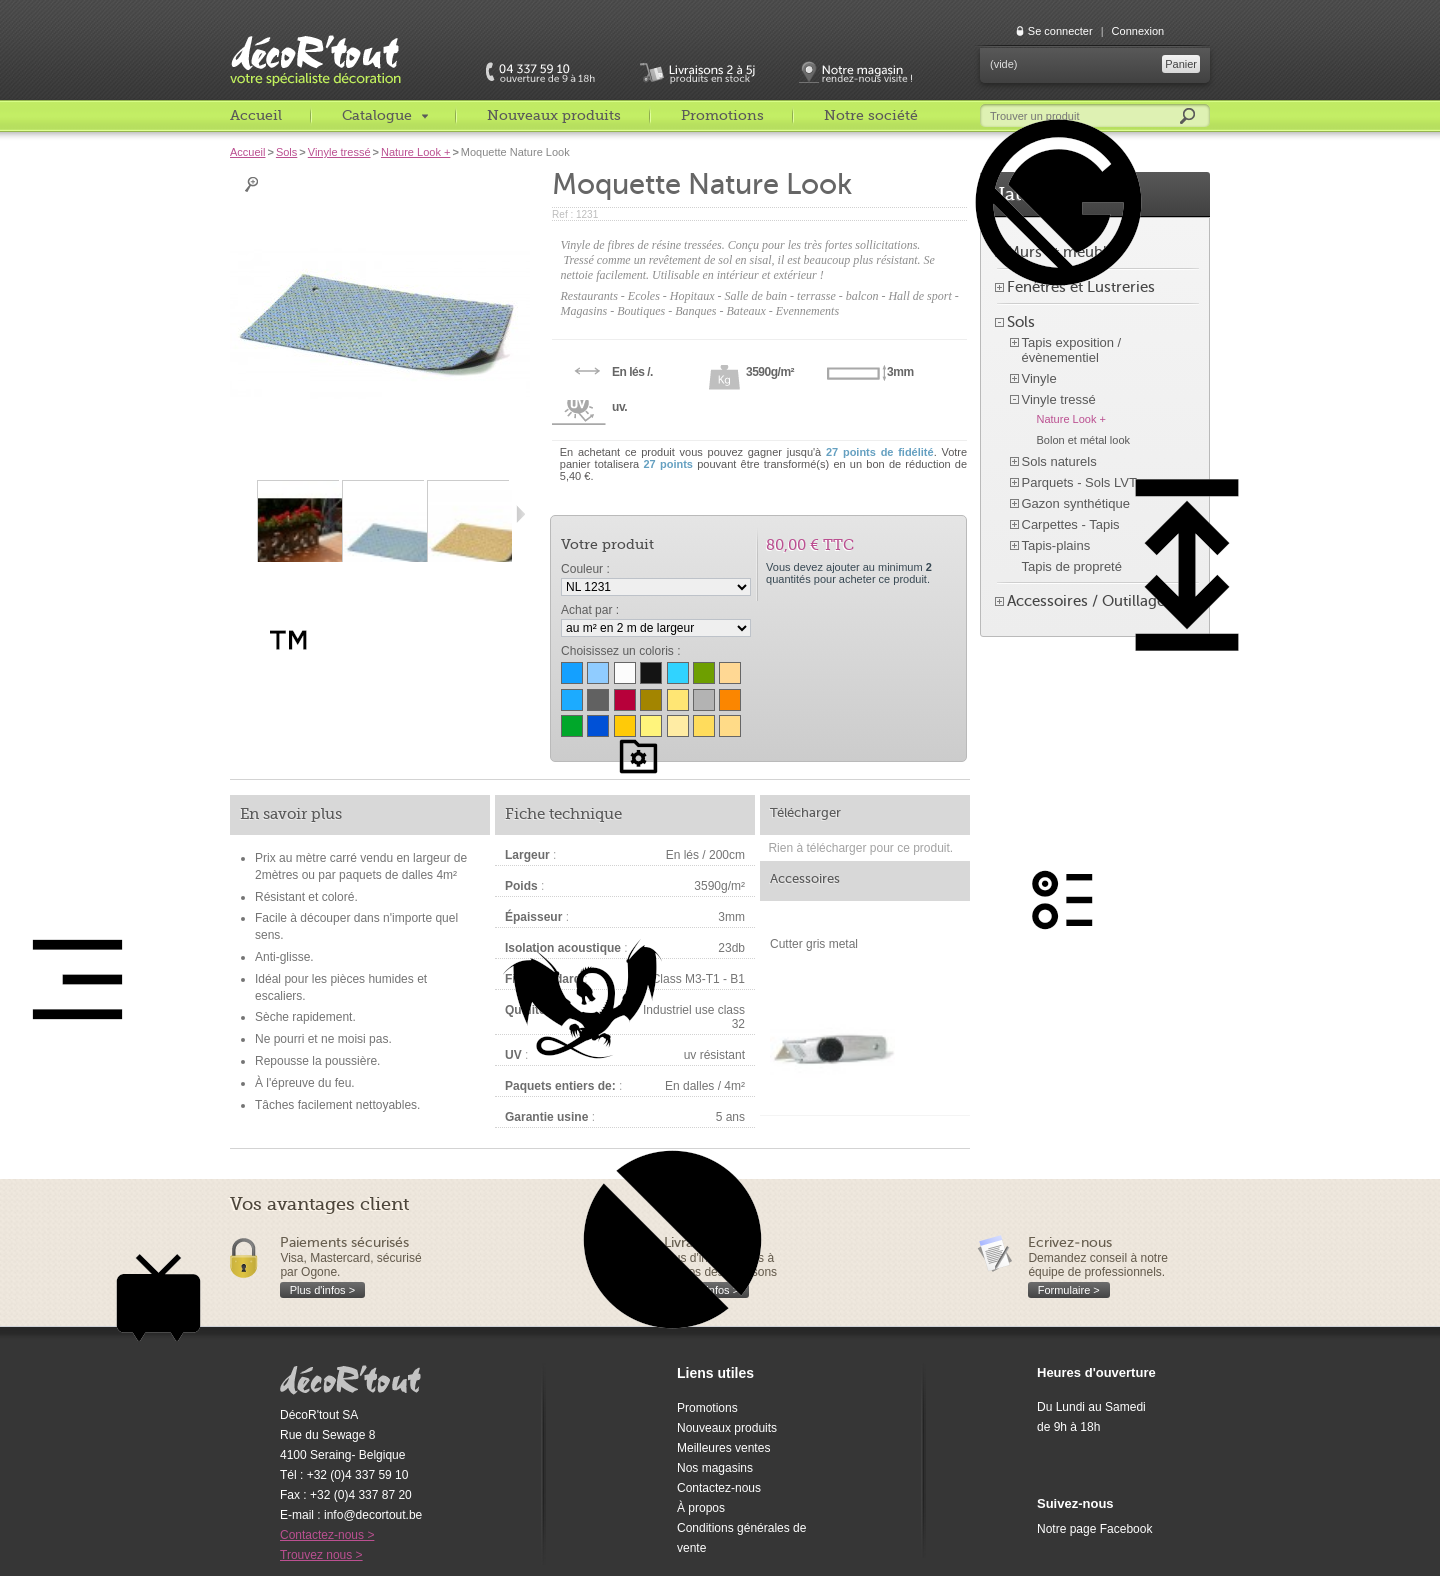 The height and width of the screenshot is (1576, 1440). What do you see at coordinates (582, 998) in the screenshot?
I see `visit the LLVM compiler infrastructure project website` at bounding box center [582, 998].